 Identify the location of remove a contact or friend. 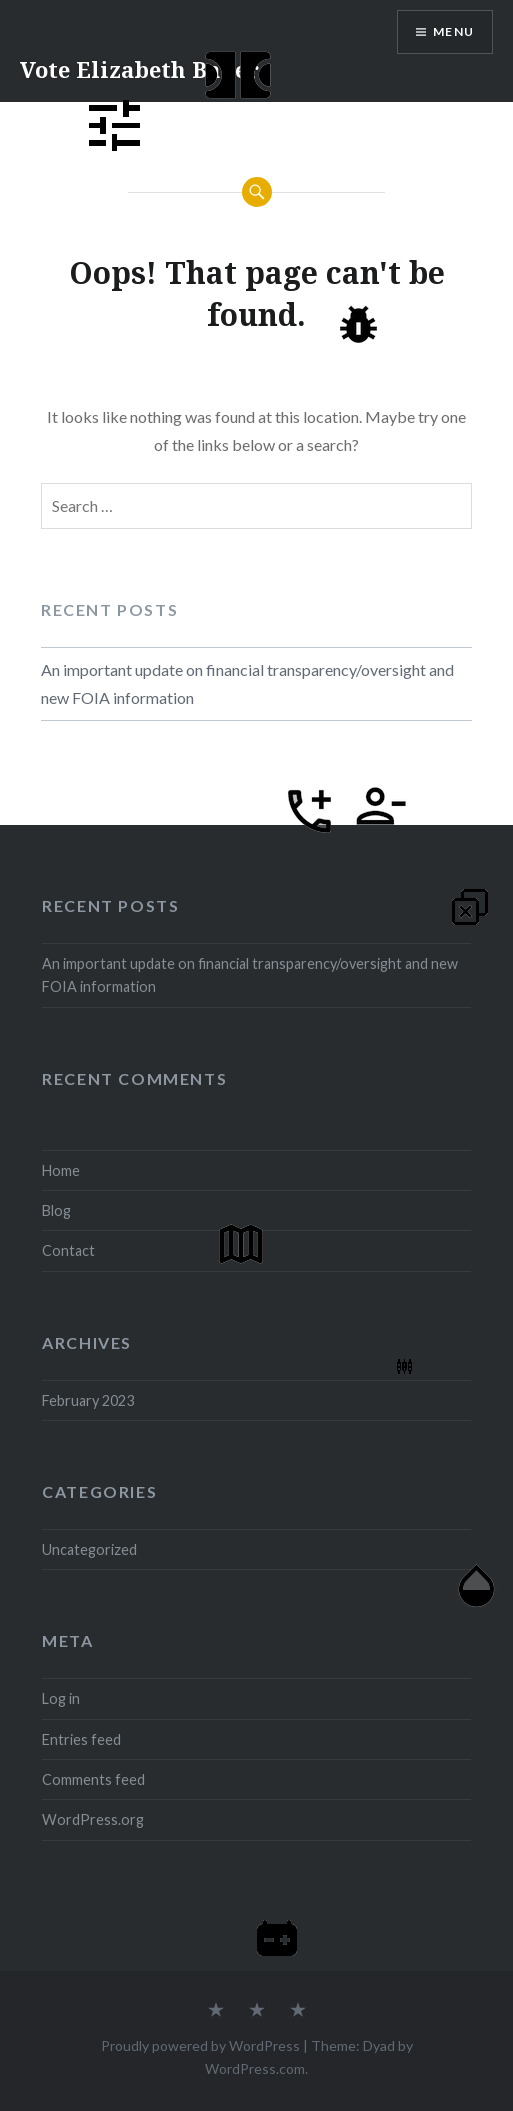
(380, 806).